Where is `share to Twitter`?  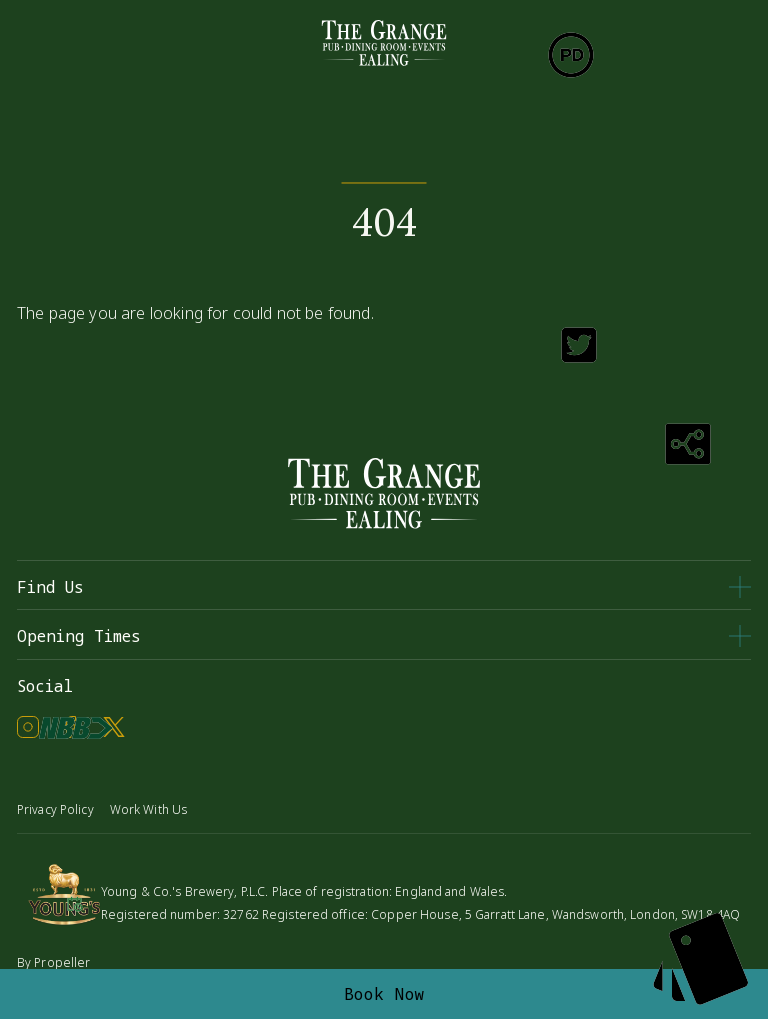 share to Twitter is located at coordinates (579, 345).